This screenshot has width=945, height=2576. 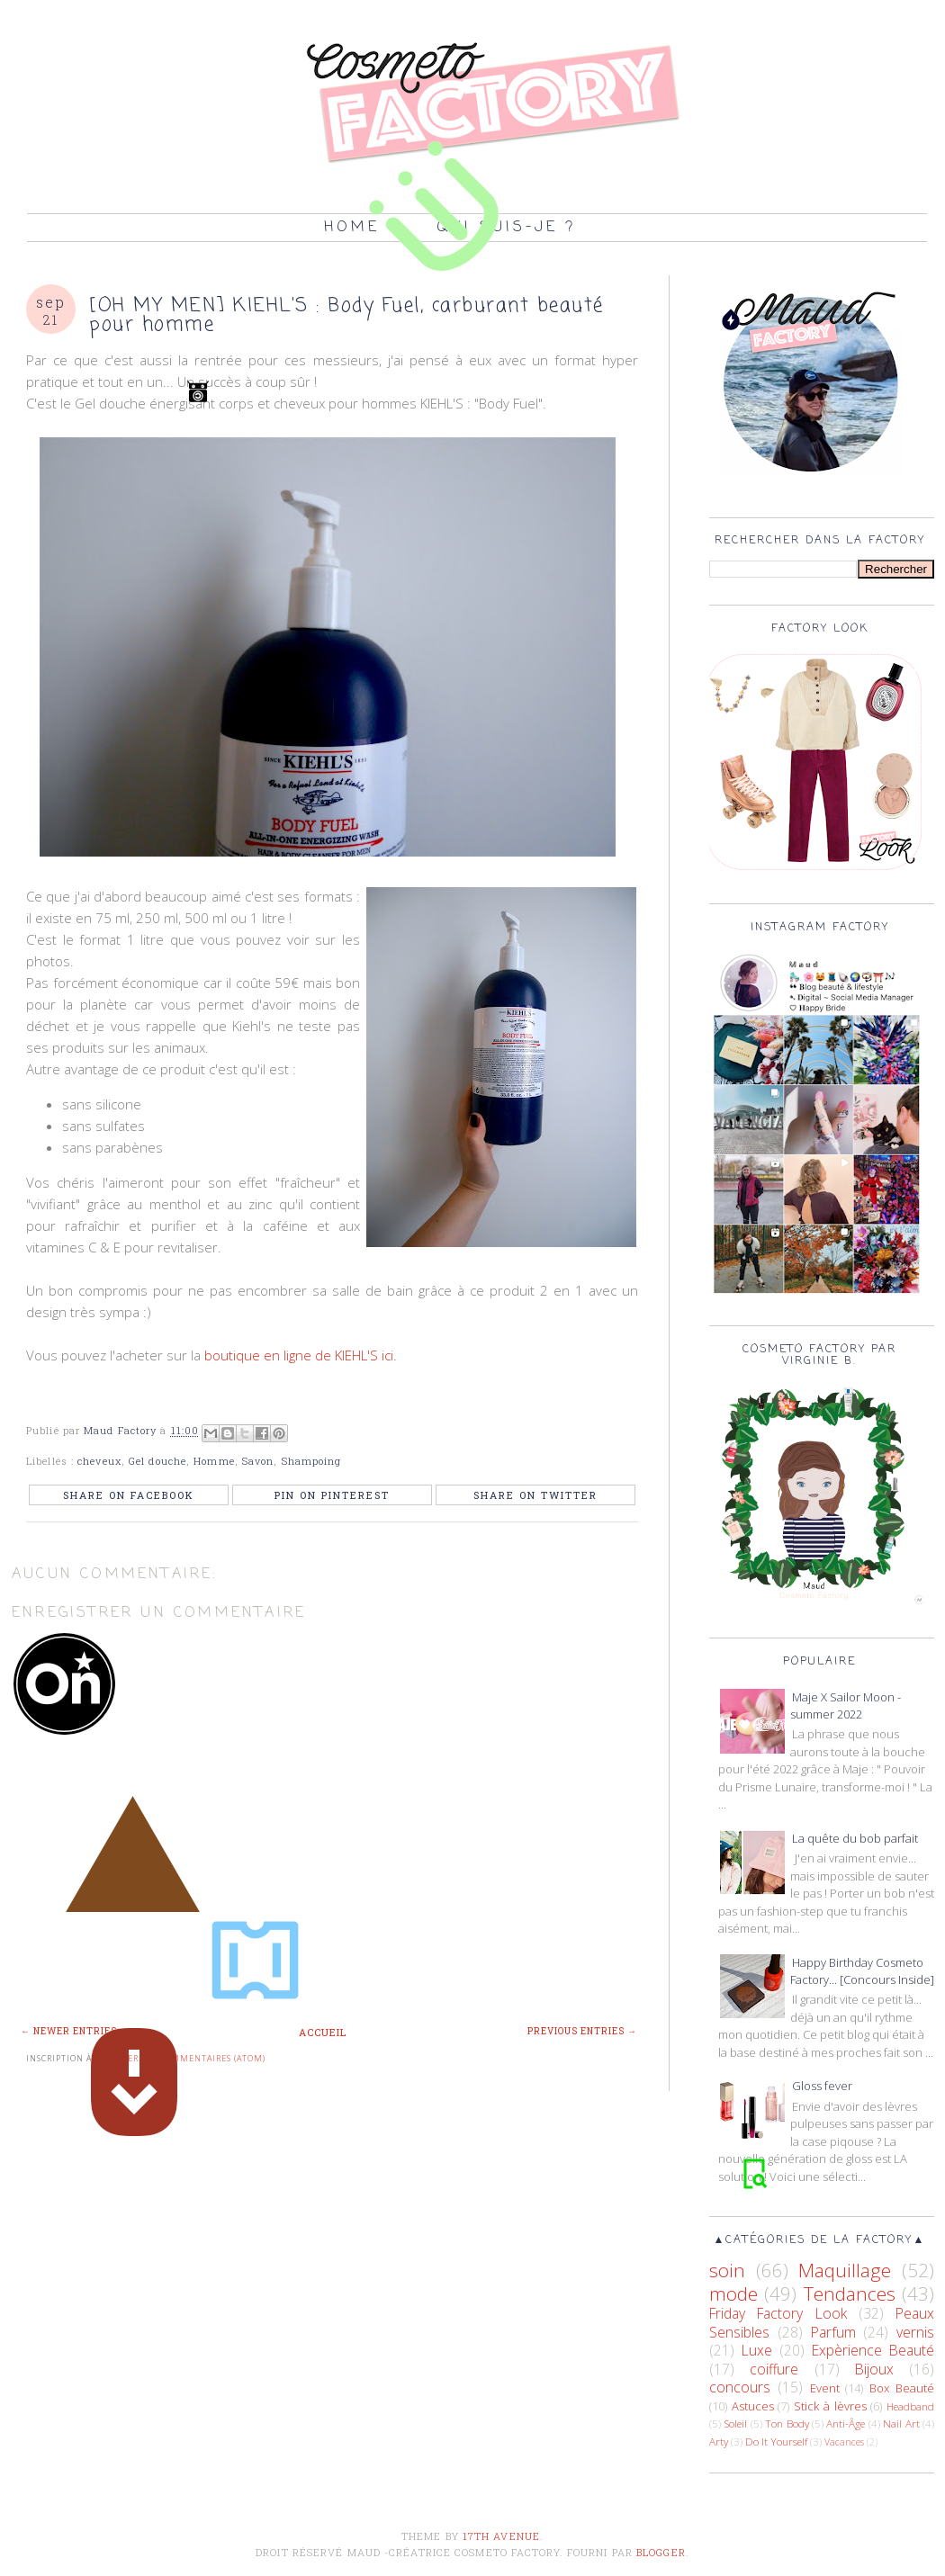 I want to click on scroll to the bottom of the page, so click(x=134, y=2082).